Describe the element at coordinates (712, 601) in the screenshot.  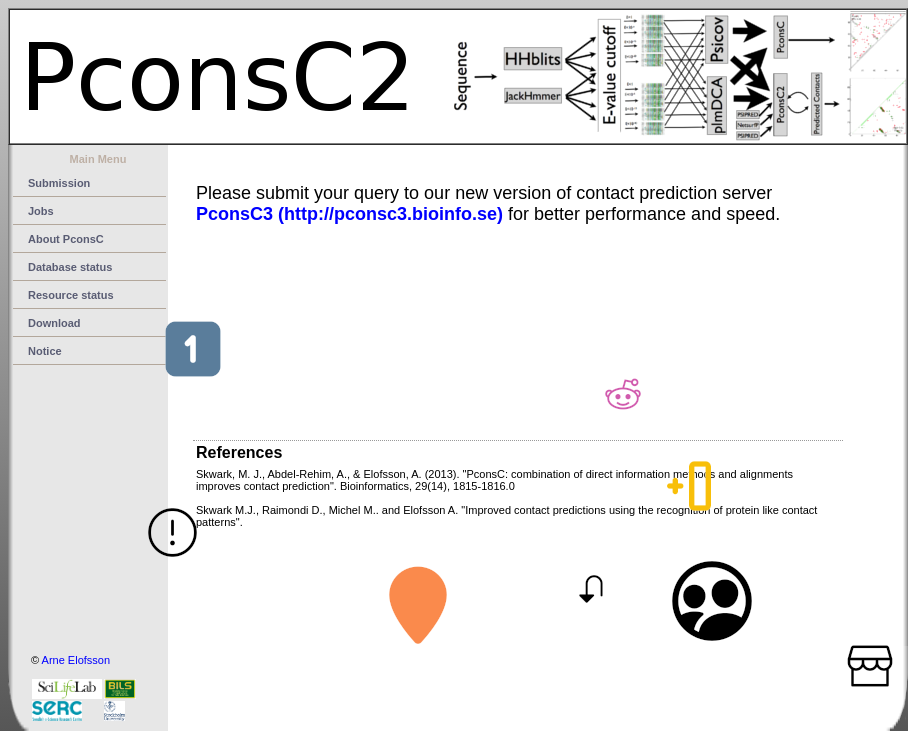
I see `view group or team members` at that location.